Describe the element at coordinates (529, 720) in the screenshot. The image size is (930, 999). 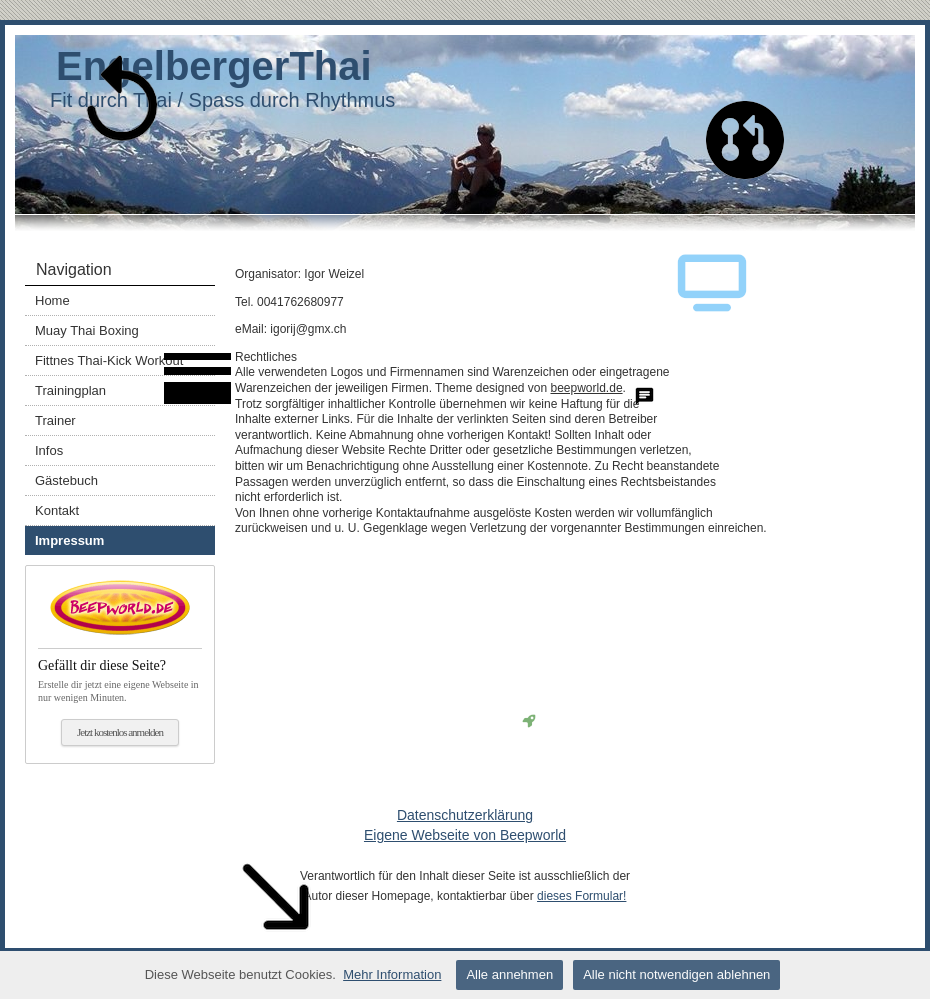
I see `launch or deploy an application` at that location.